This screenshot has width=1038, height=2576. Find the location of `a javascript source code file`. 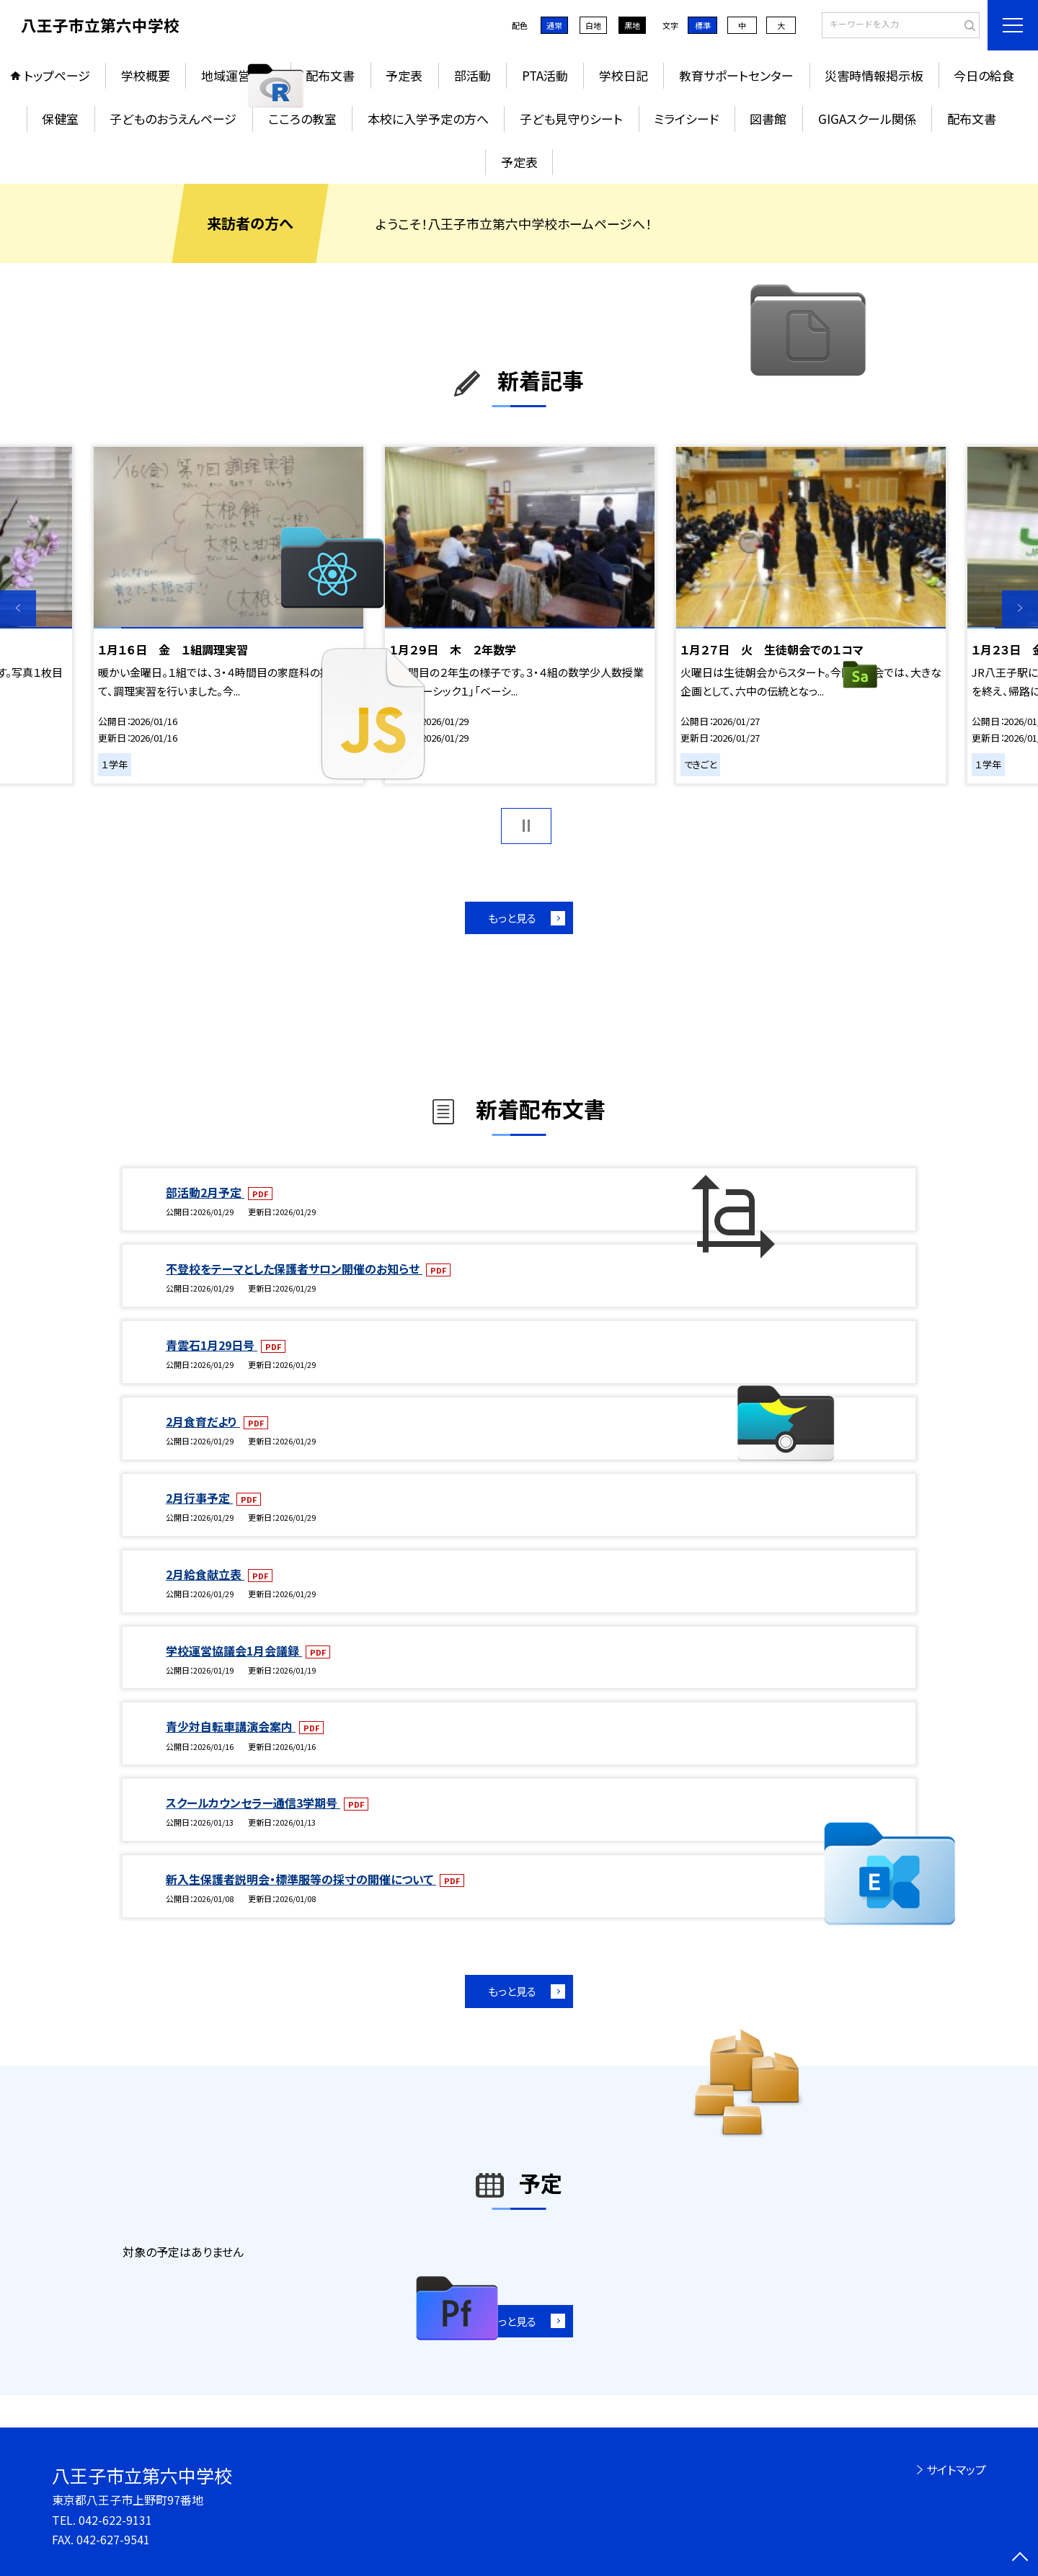

a javascript source code file is located at coordinates (373, 714).